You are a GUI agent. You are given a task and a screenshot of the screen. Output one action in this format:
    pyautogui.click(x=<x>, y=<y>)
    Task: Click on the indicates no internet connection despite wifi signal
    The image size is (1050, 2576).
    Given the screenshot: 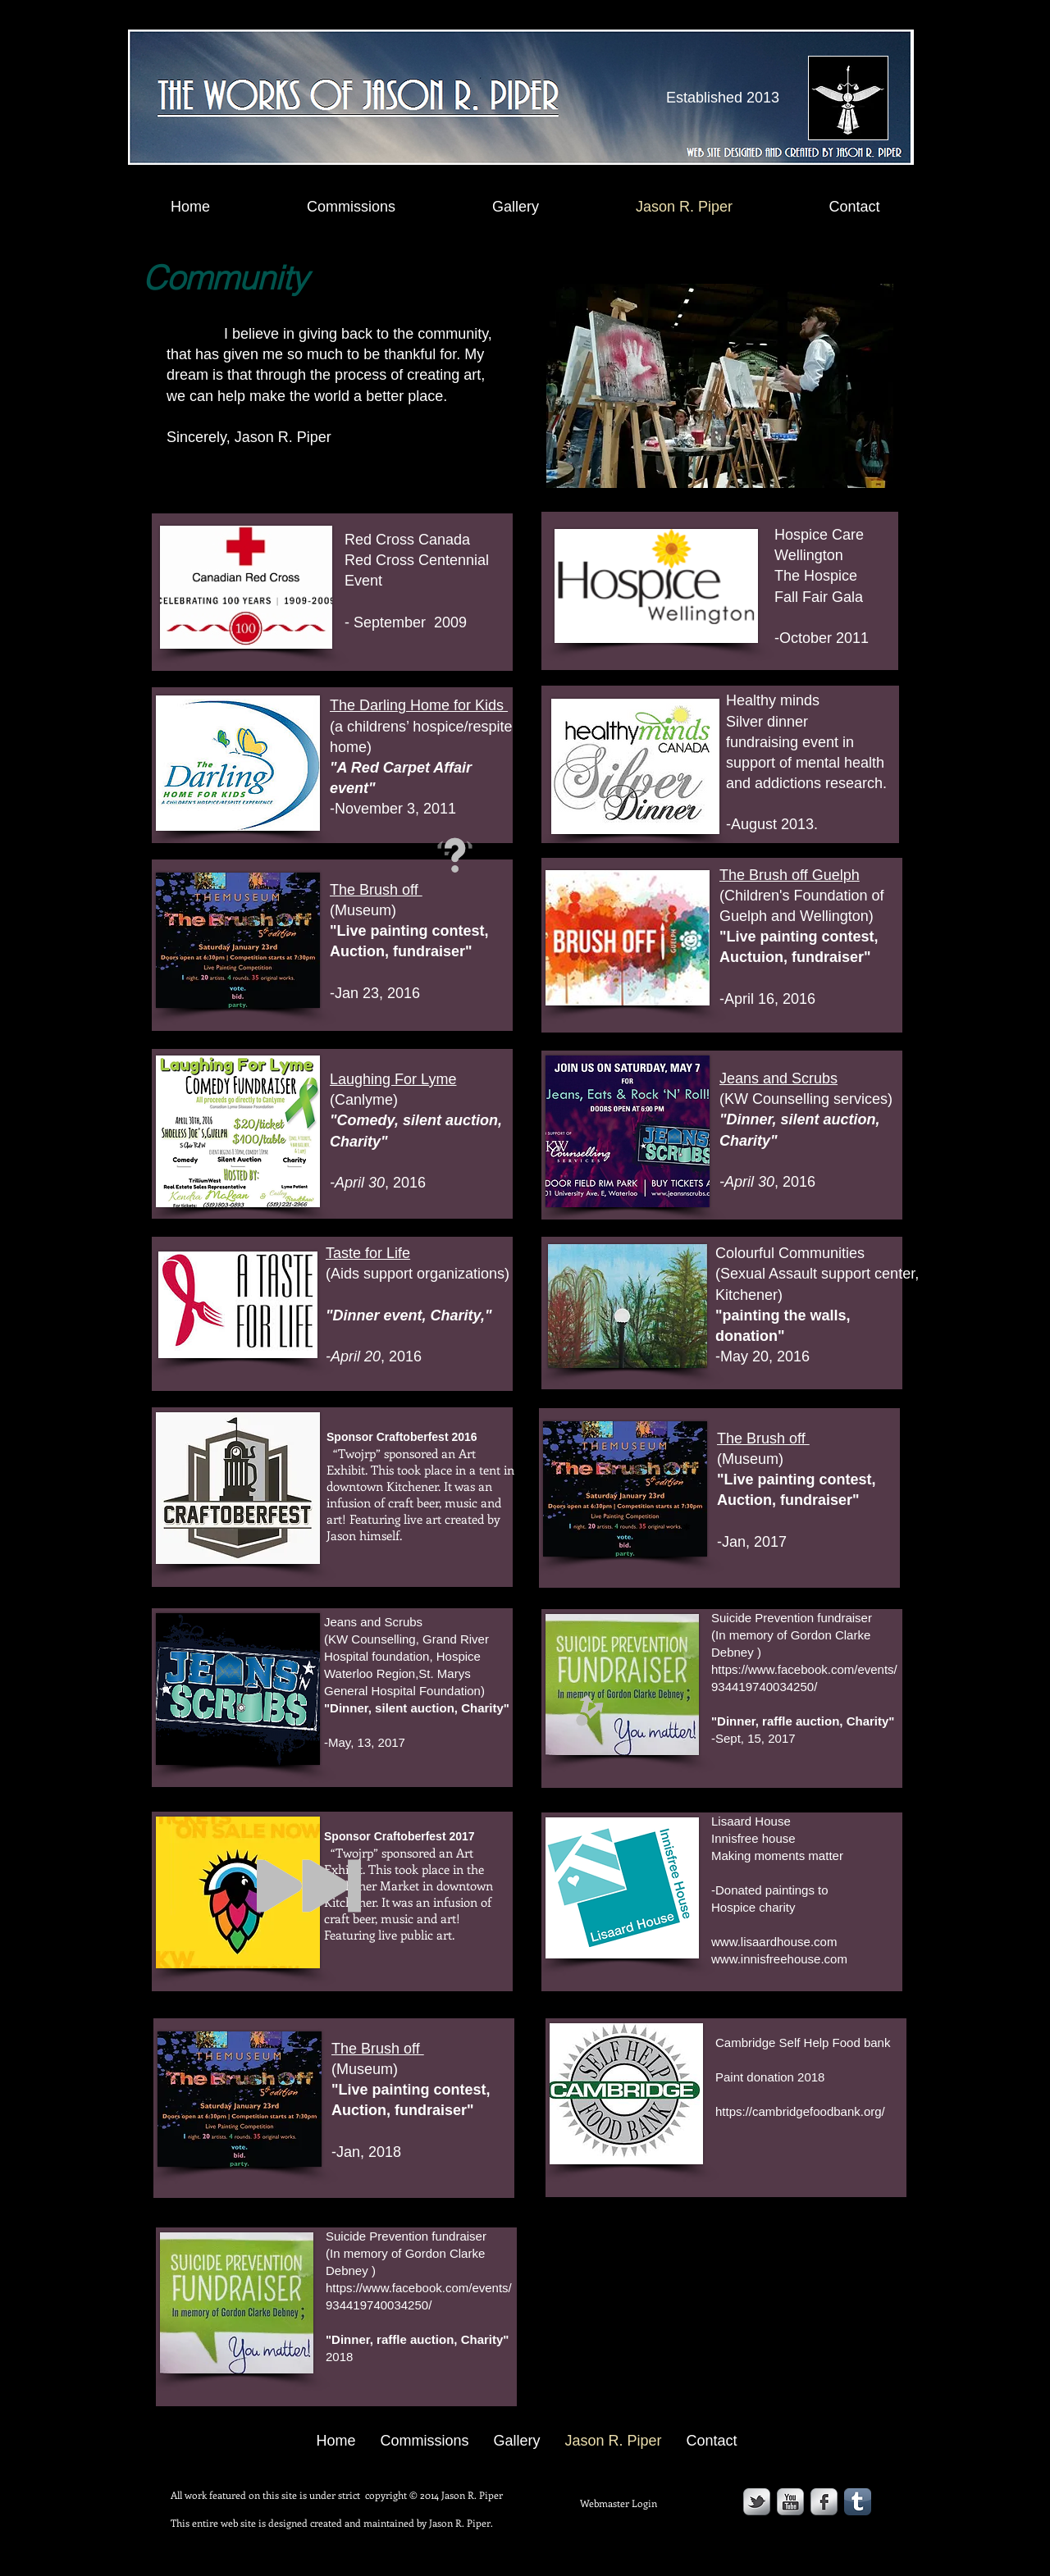 What is the action you would take?
    pyautogui.click(x=454, y=848)
    